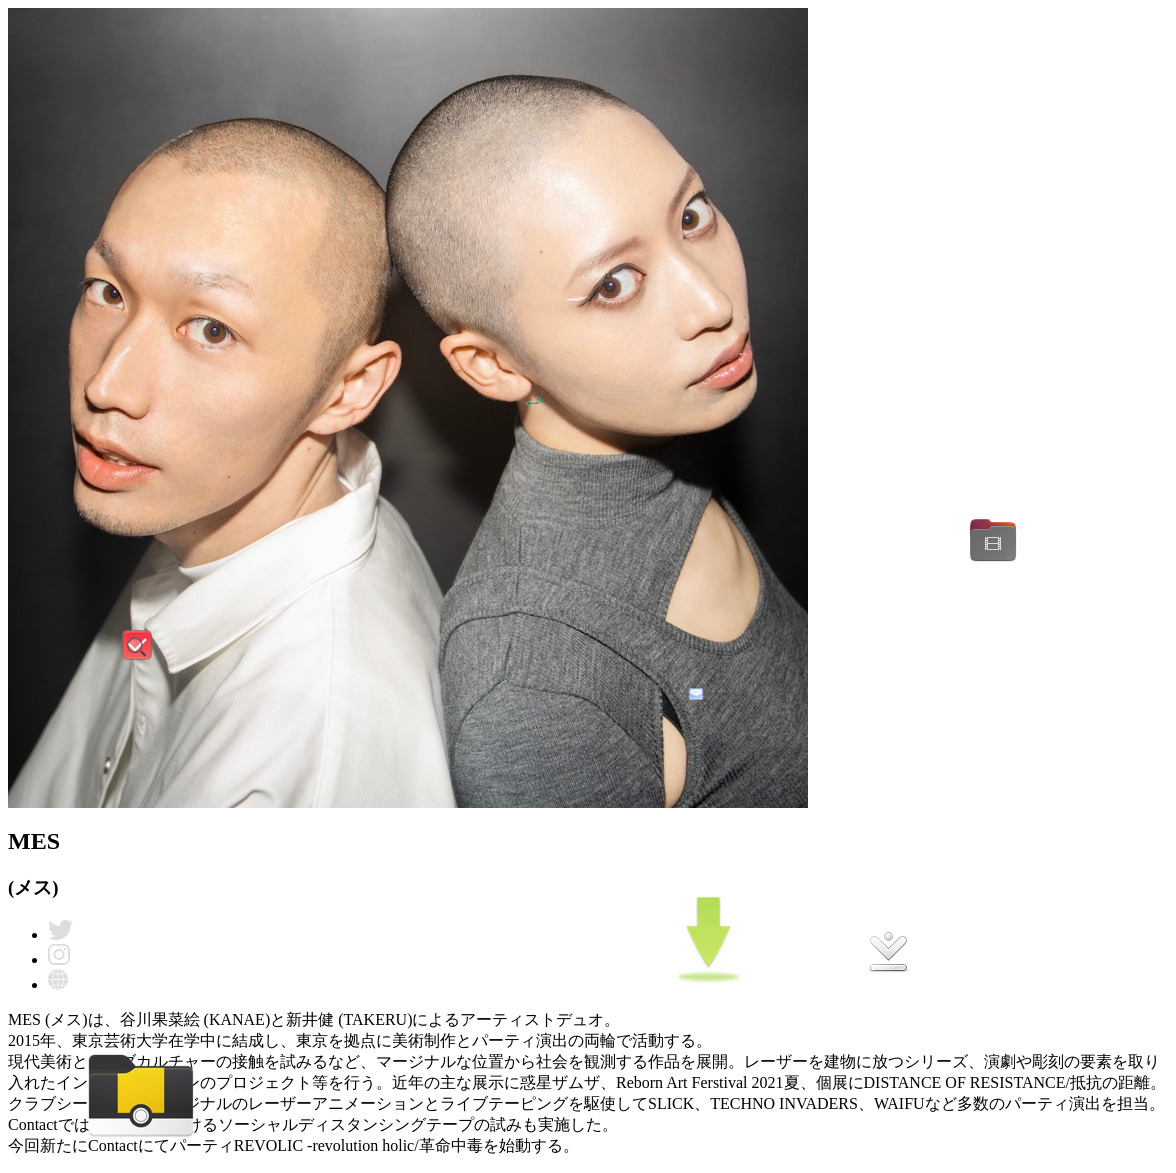 This screenshot has width=1176, height=1173. Describe the element at coordinates (888, 952) in the screenshot. I see `scroll to bottom of page or list` at that location.